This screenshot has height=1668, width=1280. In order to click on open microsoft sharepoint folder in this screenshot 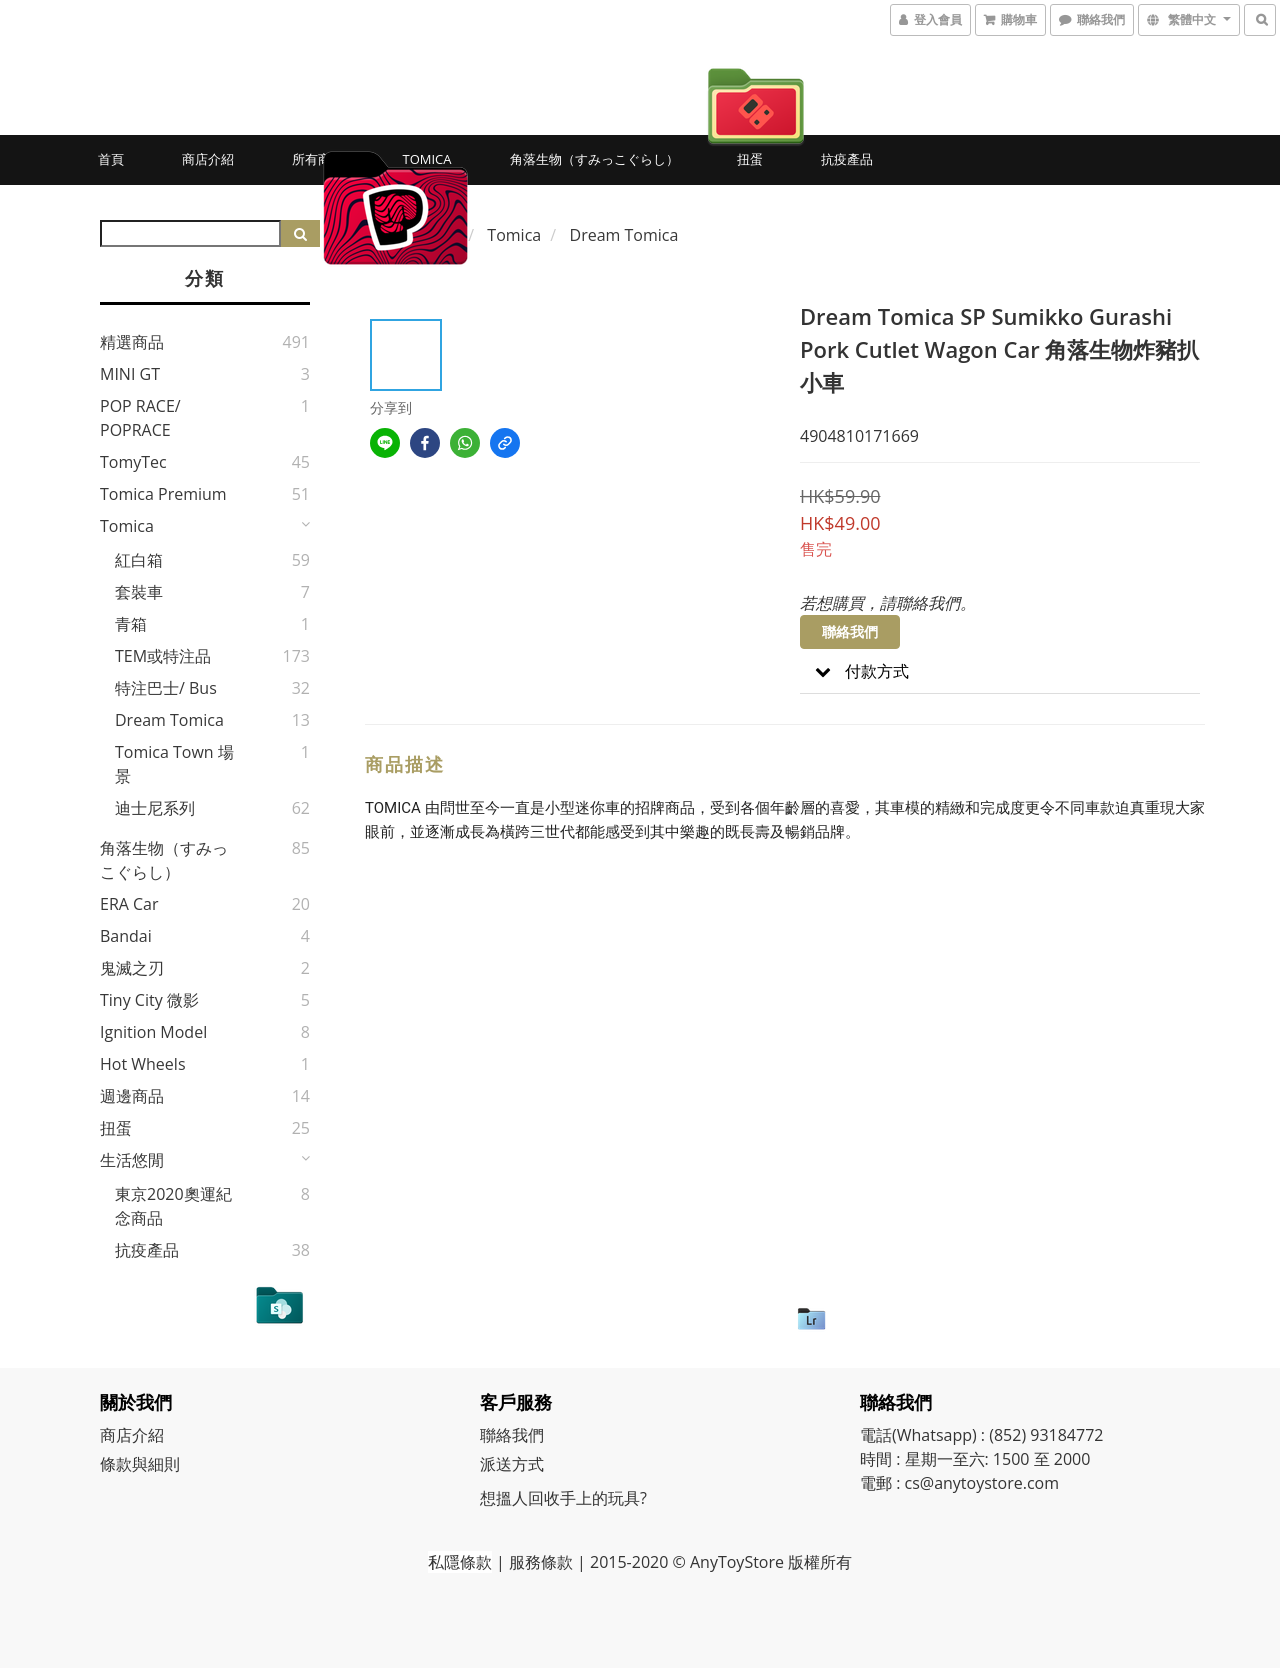, I will do `click(279, 1306)`.